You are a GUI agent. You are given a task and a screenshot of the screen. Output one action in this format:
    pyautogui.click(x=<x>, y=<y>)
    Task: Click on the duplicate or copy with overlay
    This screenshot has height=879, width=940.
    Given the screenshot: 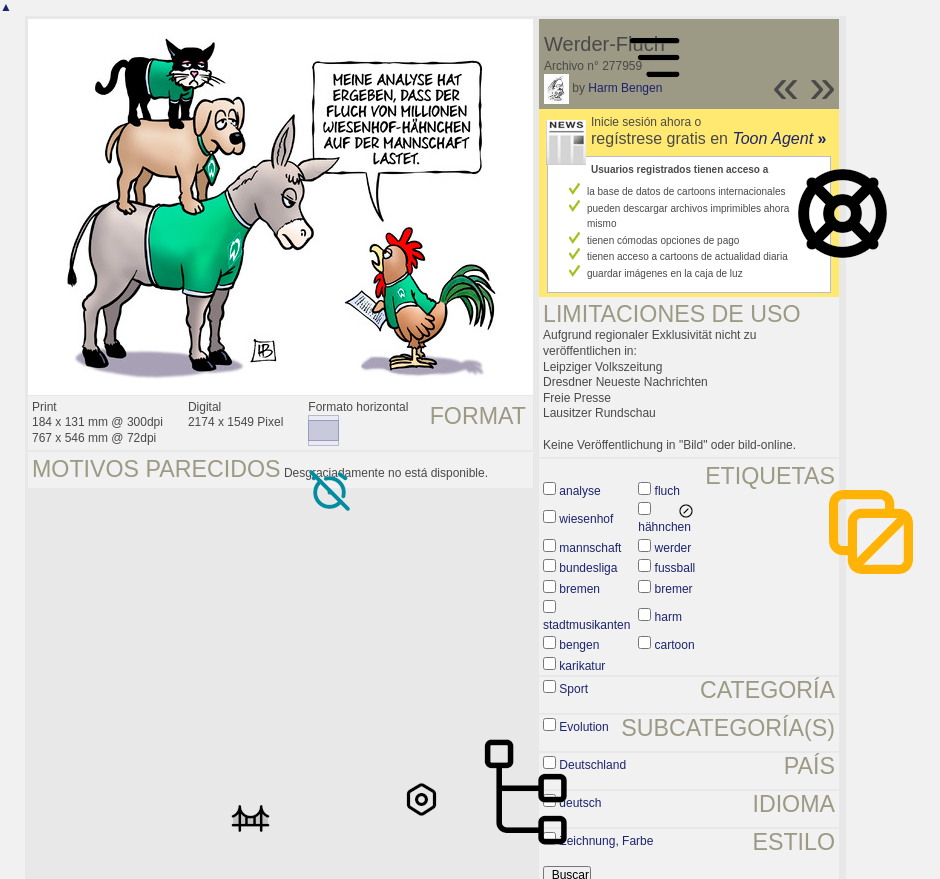 What is the action you would take?
    pyautogui.click(x=871, y=532)
    